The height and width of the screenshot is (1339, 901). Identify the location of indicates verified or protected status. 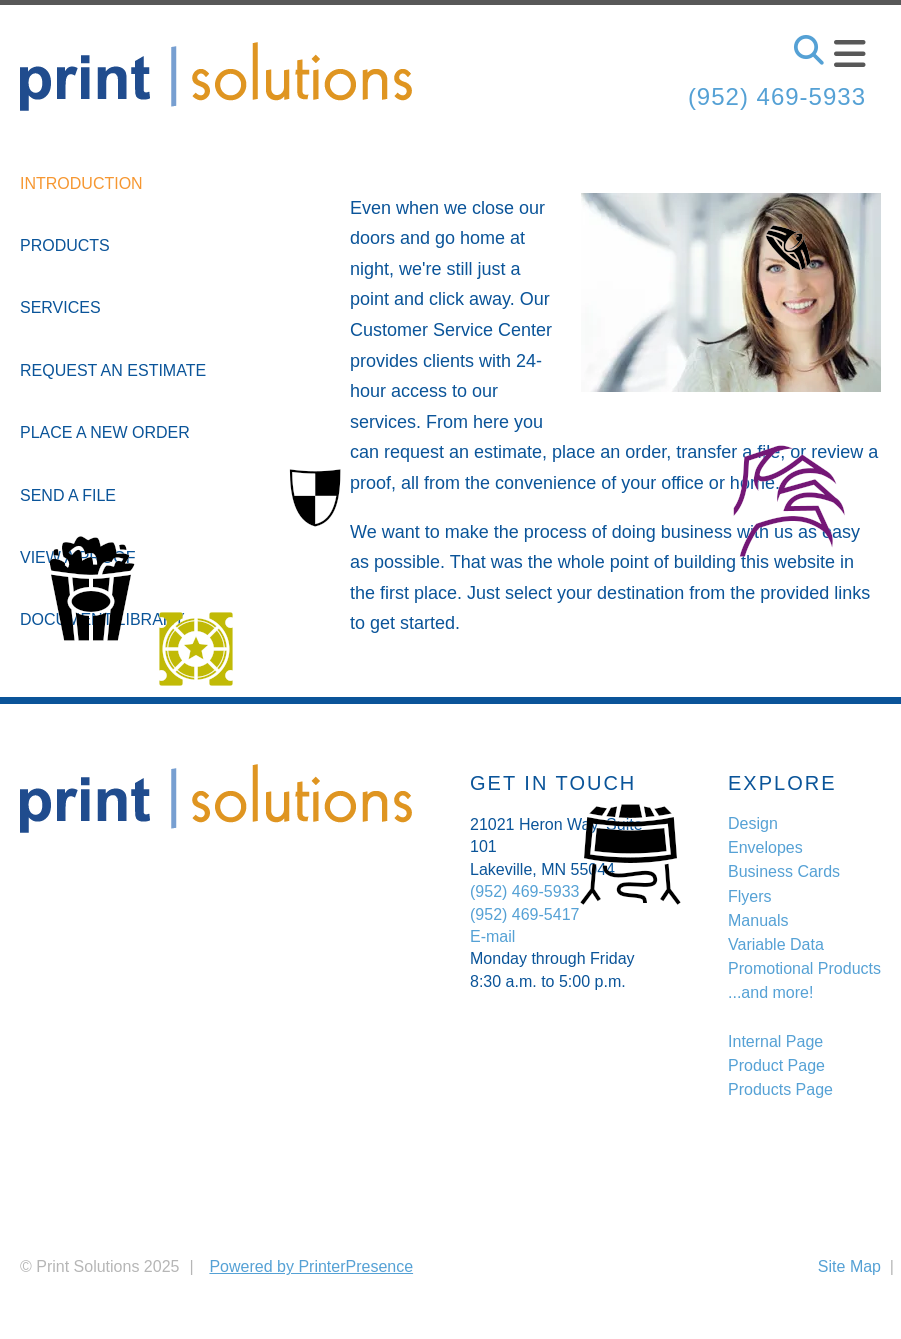
(315, 498).